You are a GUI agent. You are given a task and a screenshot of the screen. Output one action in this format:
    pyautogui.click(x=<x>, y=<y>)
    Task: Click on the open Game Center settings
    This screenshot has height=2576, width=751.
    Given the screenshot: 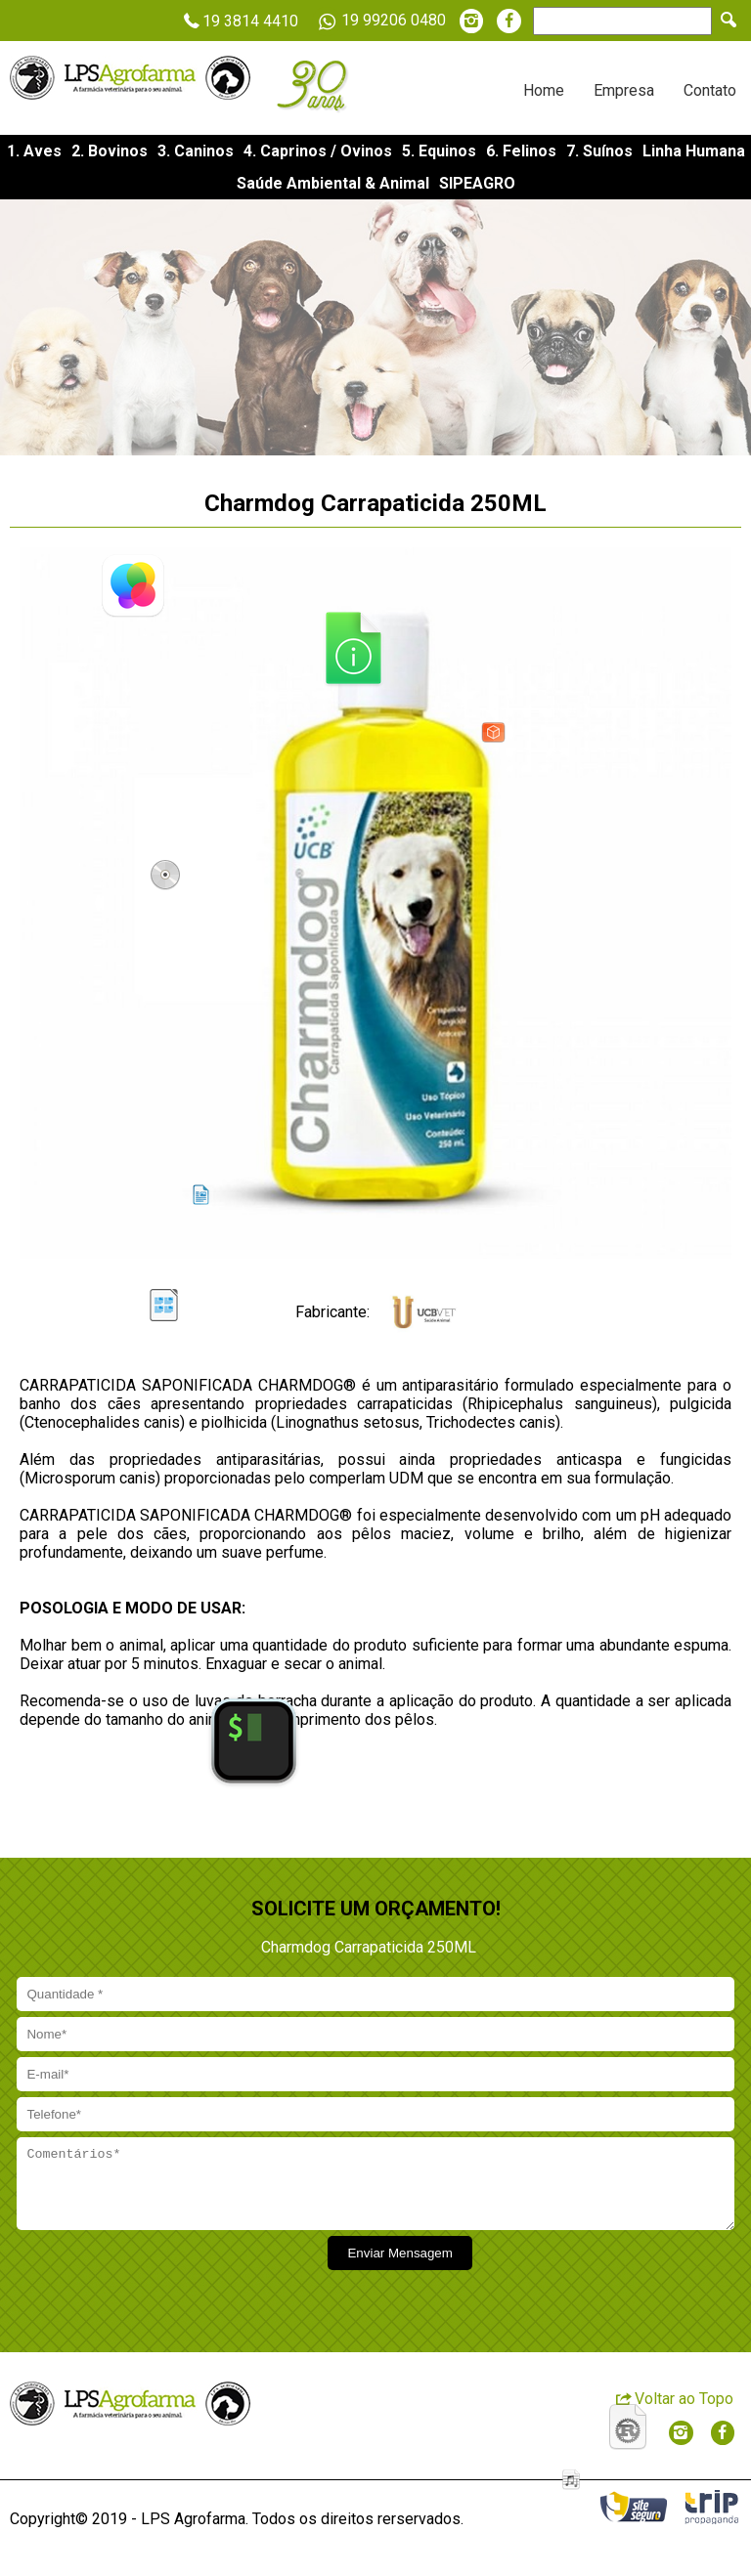 What is the action you would take?
    pyautogui.click(x=133, y=585)
    